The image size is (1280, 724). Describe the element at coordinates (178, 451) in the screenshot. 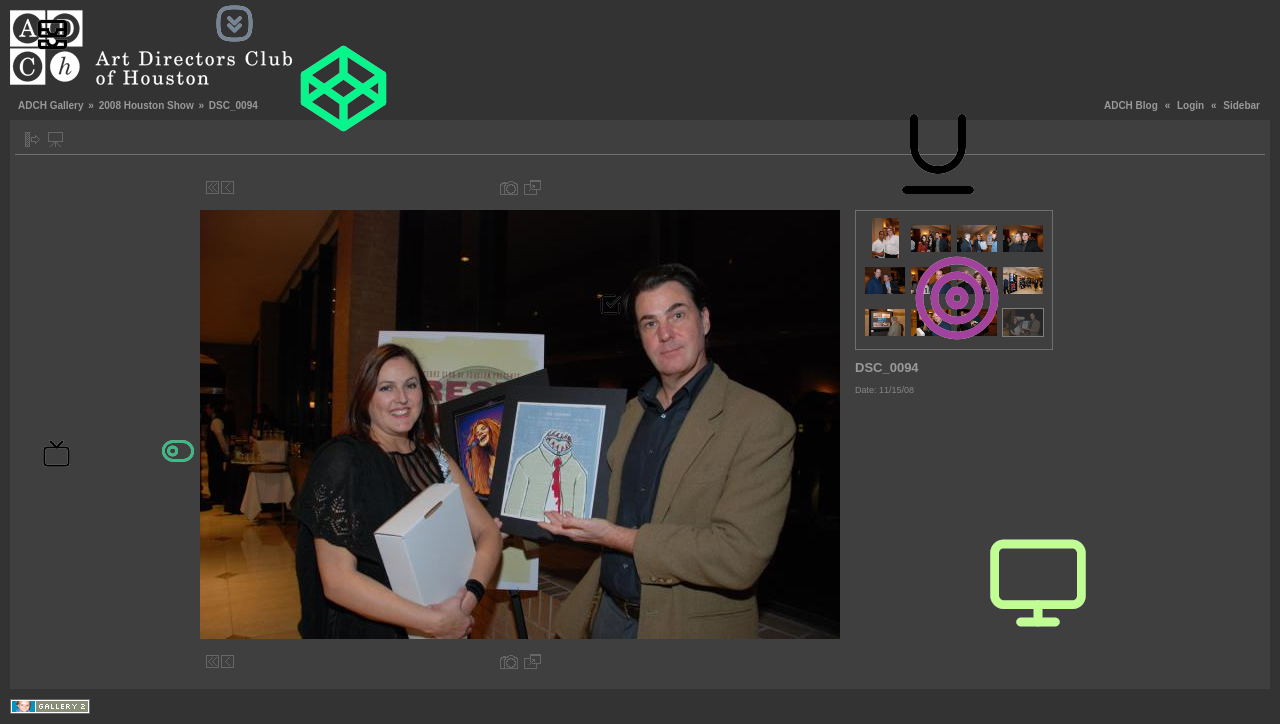

I see `toggle switch in off position` at that location.